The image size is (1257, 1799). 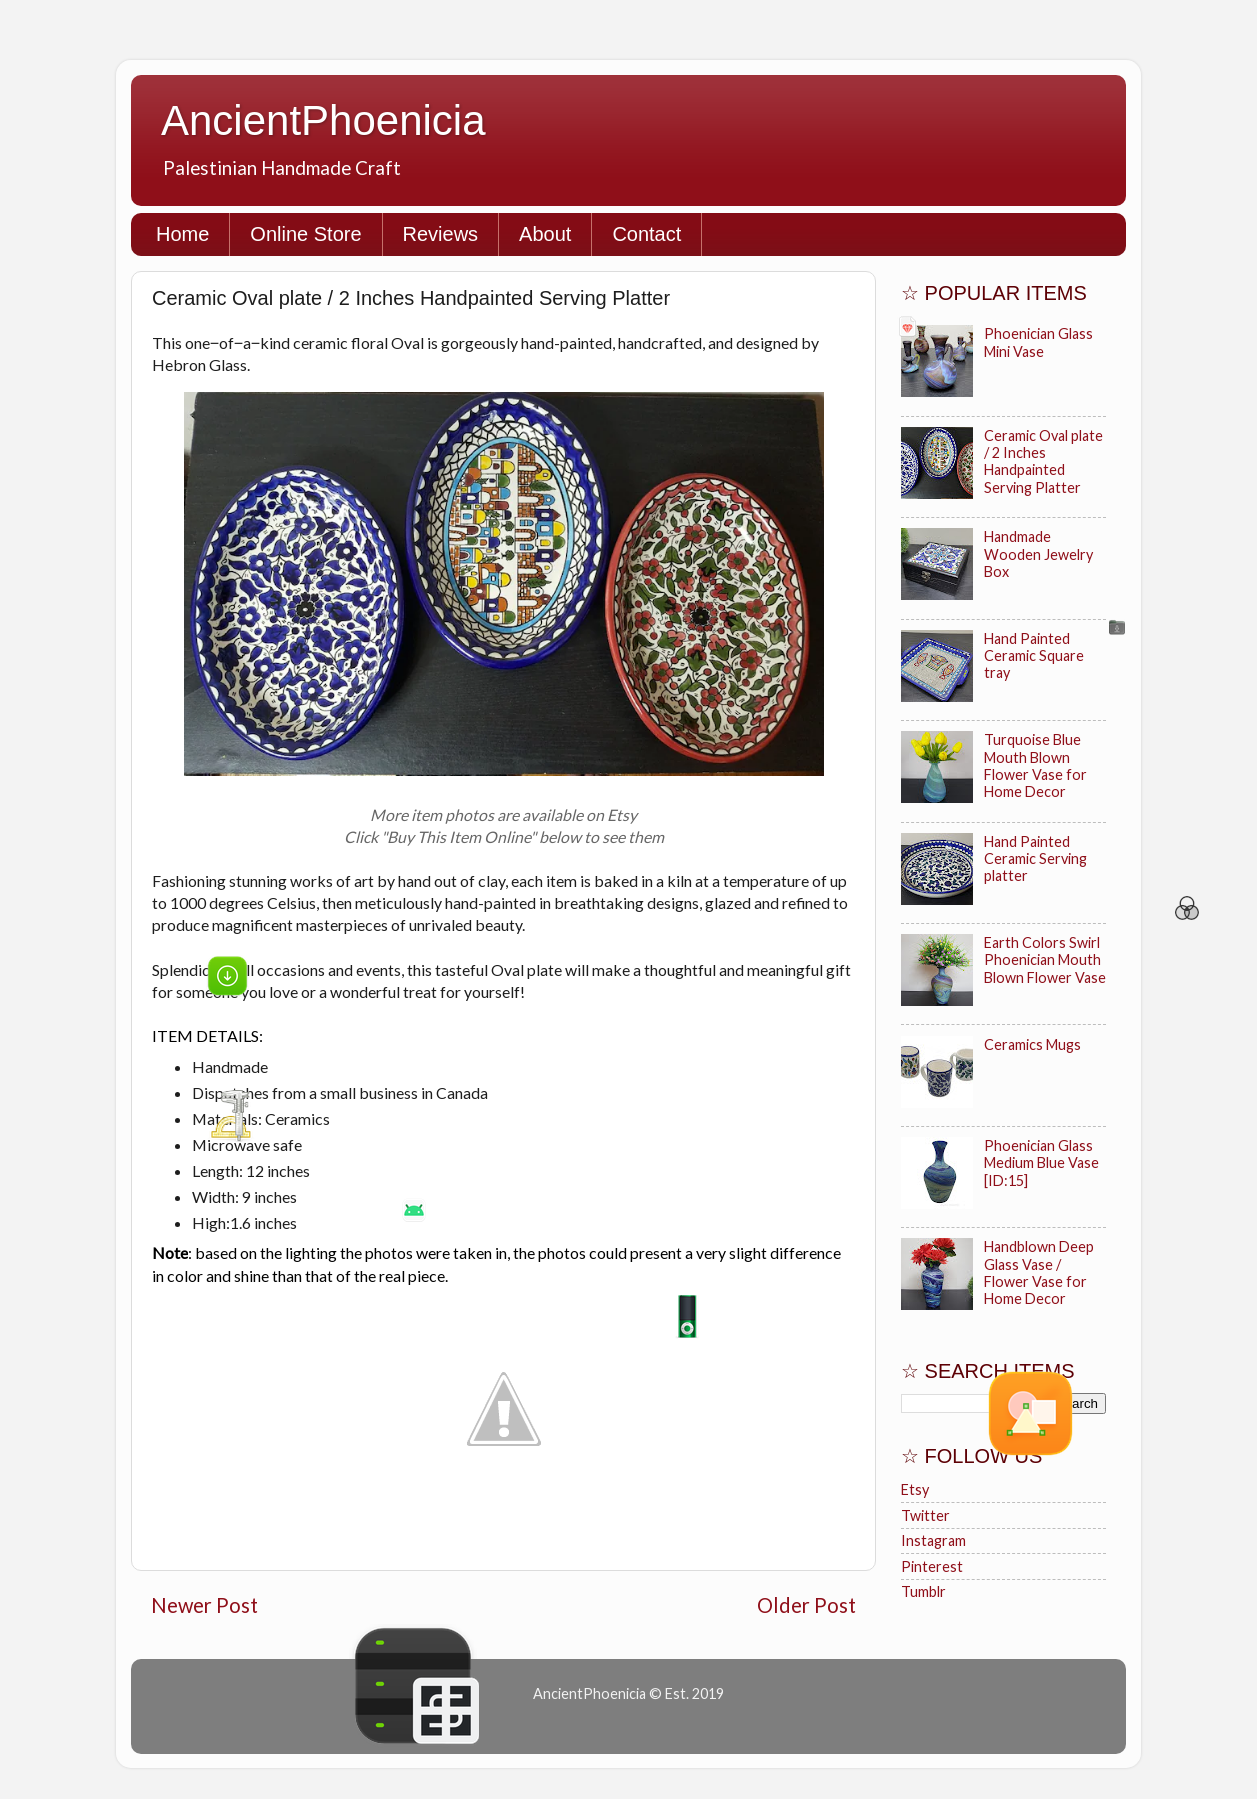 What do you see at coordinates (414, 1210) in the screenshot?
I see `open android app or emulator` at bounding box center [414, 1210].